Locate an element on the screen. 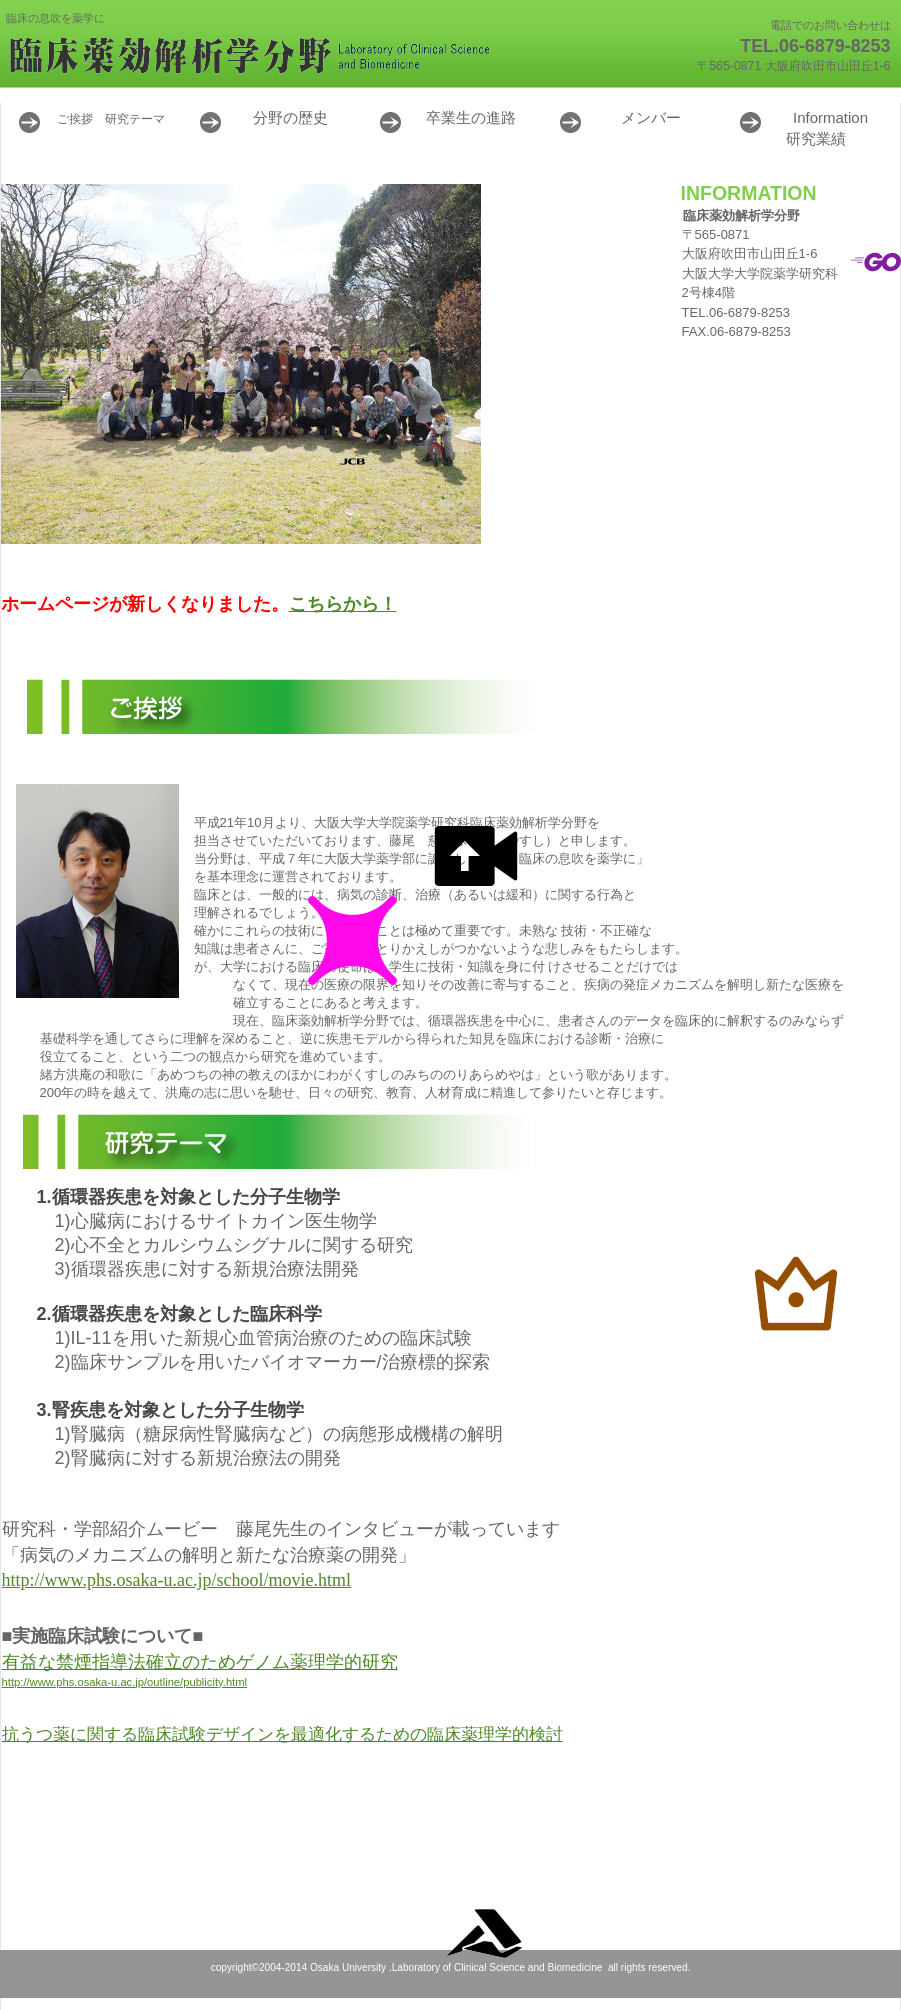 The height and width of the screenshot is (2010, 901). accusoft company logo is located at coordinates (484, 1933).